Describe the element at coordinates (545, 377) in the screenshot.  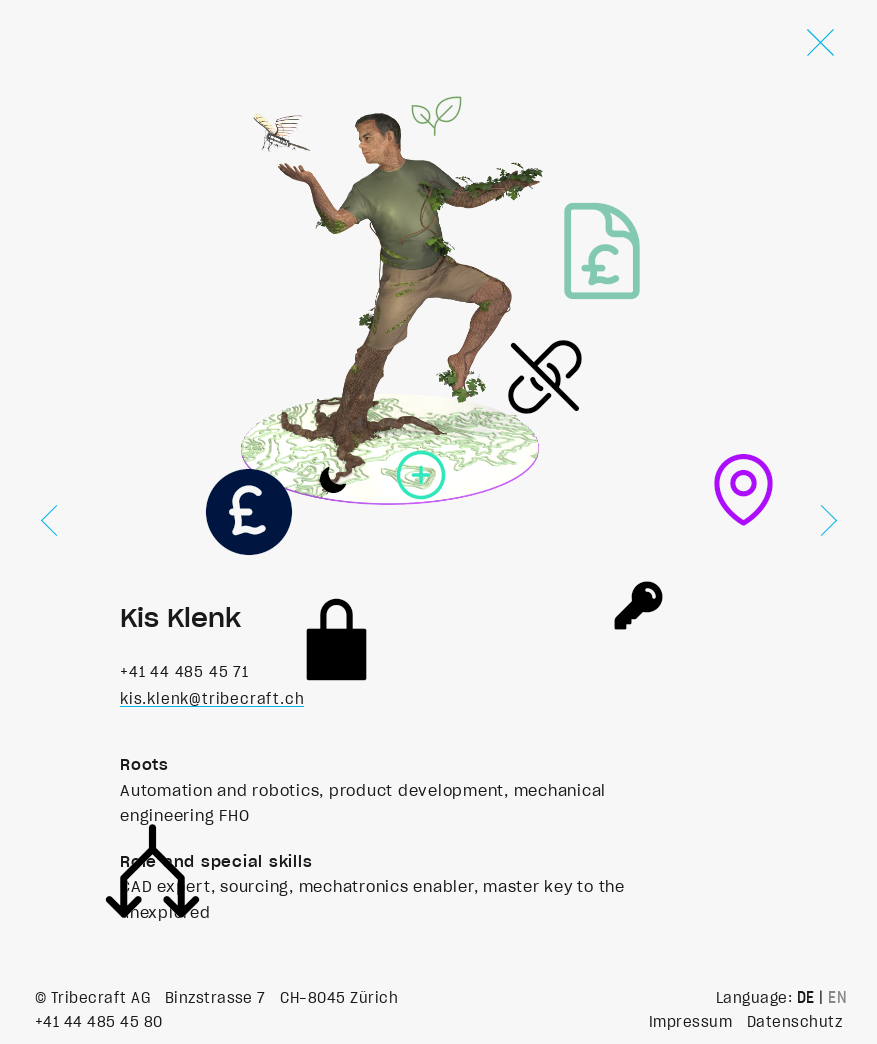
I see `unlink or disconnect a shared link` at that location.